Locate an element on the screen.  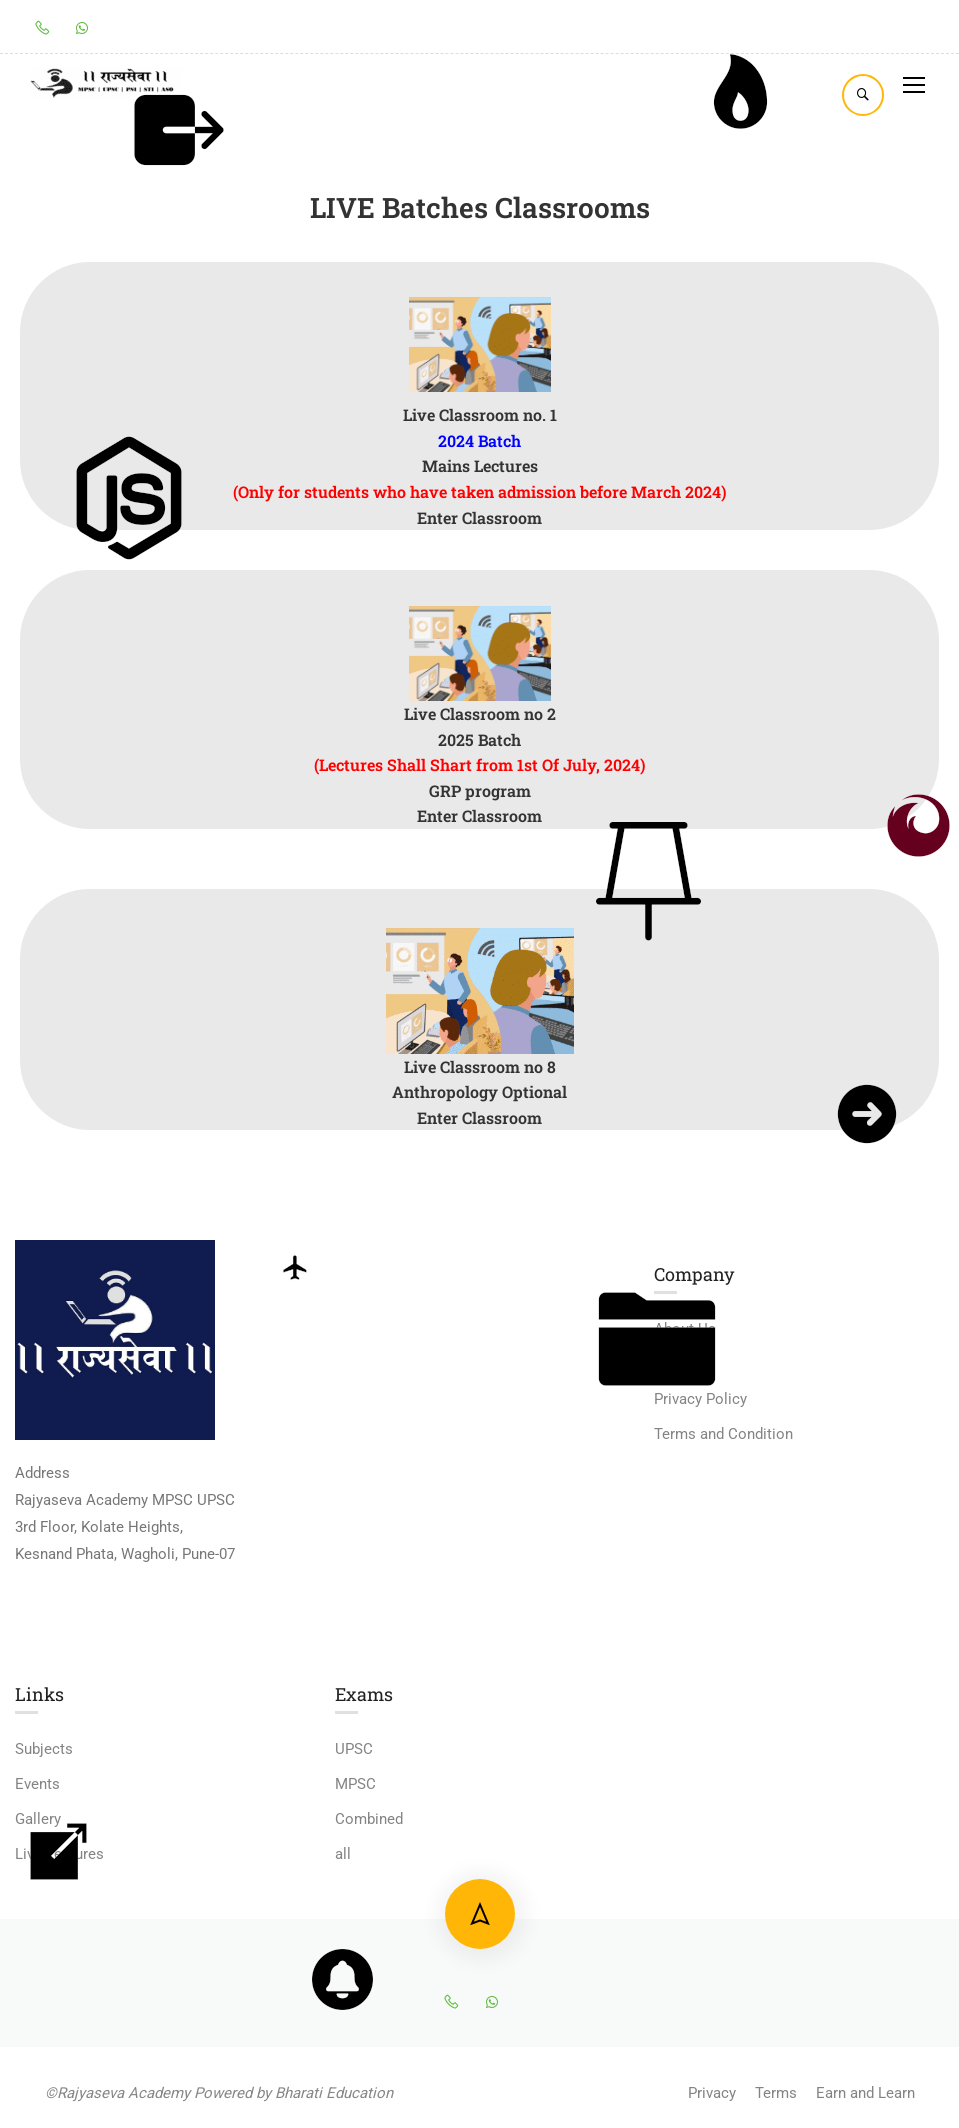
view notifications is located at coordinates (342, 1979).